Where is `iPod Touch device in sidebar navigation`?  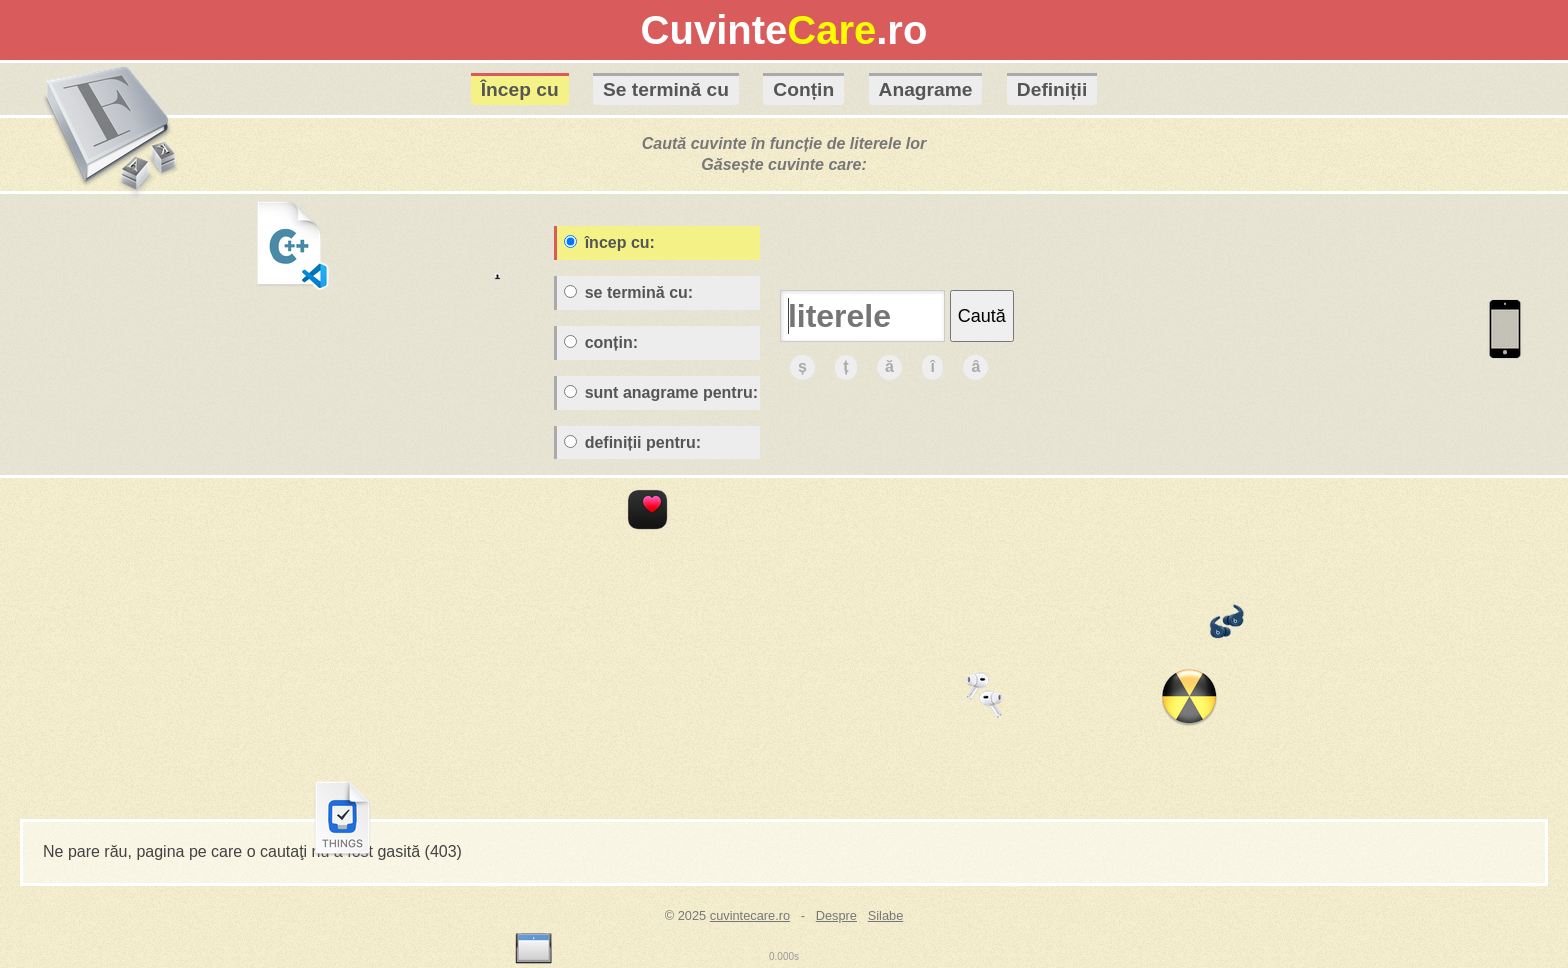 iPod Touch device in sidebar navigation is located at coordinates (1505, 329).